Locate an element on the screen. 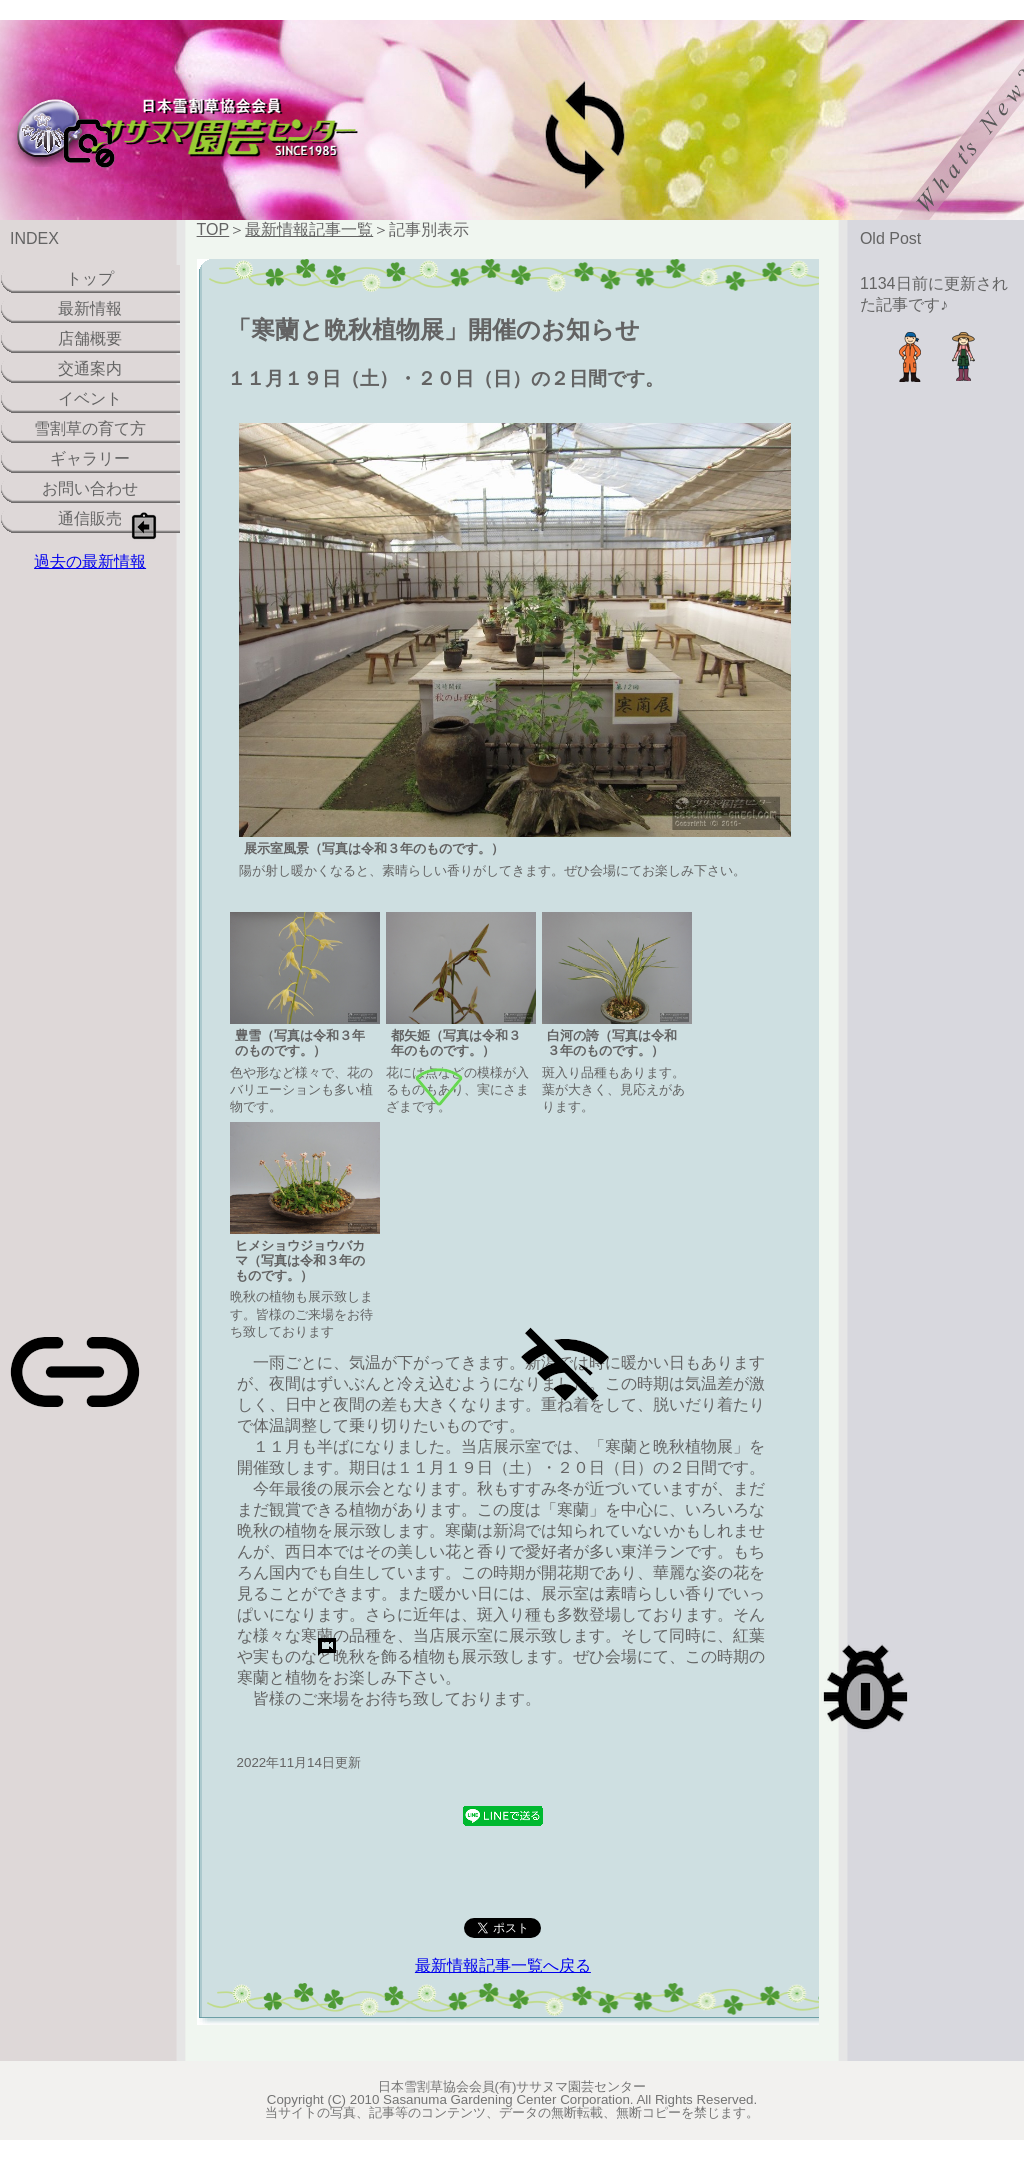  sync data with cloud or server is located at coordinates (585, 135).